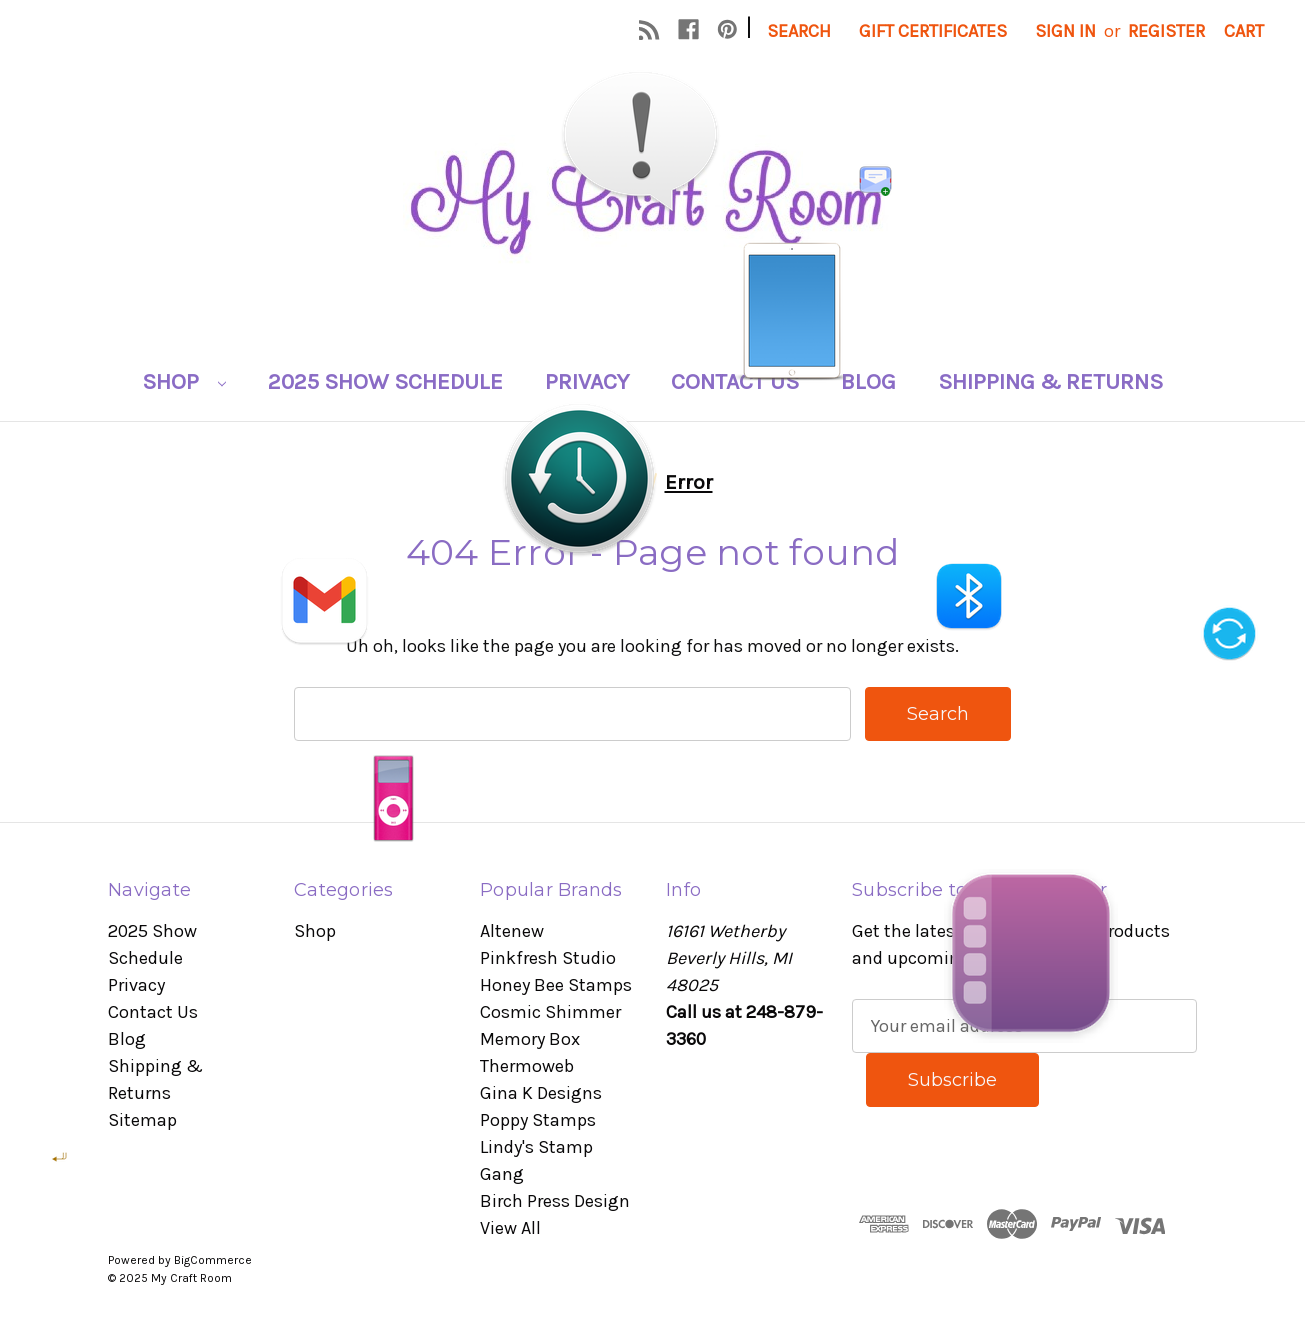  I want to click on compose a new email message, so click(875, 179).